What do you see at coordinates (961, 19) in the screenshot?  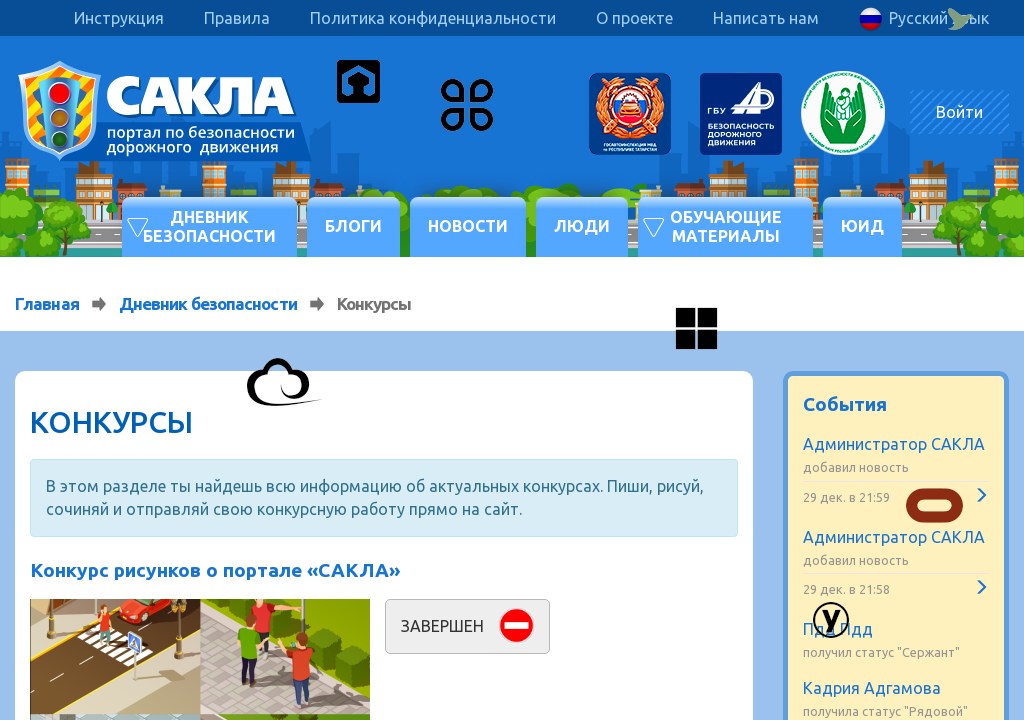 I see `fluentd data collector logo` at bounding box center [961, 19].